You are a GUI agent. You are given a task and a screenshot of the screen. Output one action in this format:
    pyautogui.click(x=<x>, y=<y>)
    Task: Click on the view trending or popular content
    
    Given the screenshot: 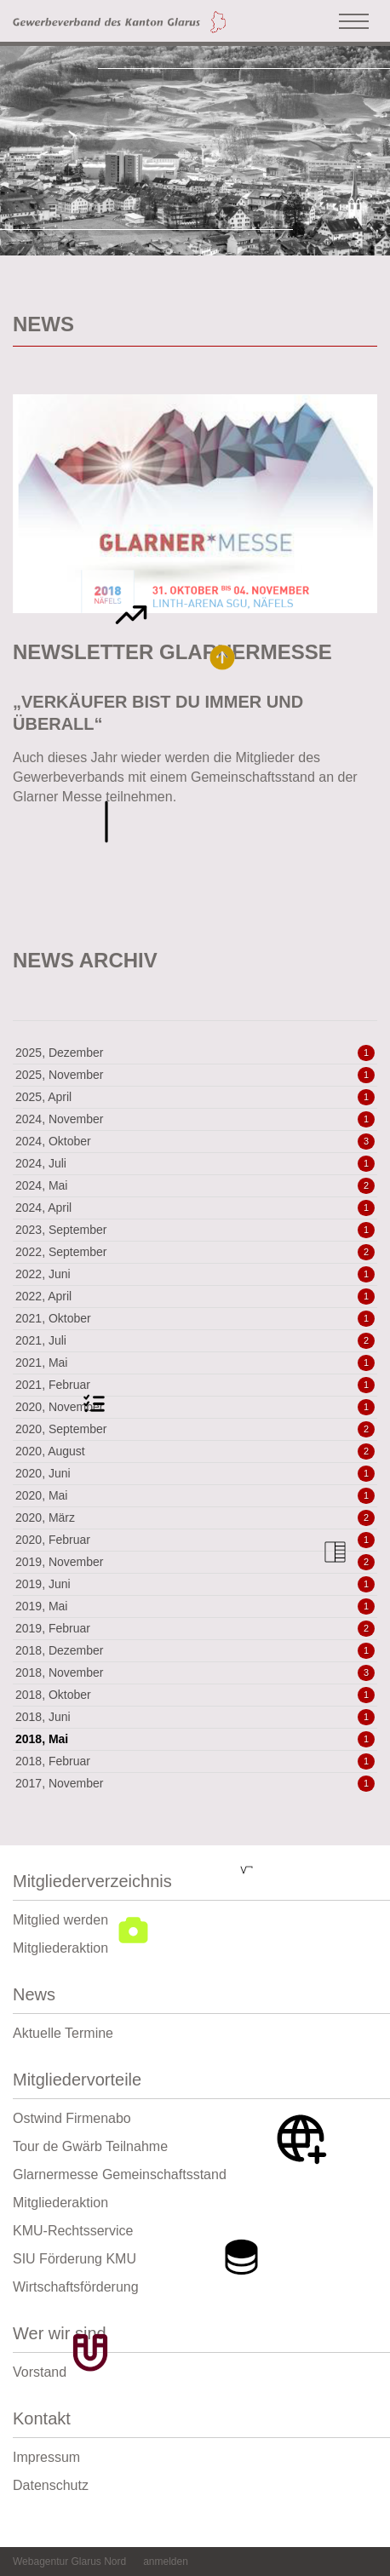 What is the action you would take?
    pyautogui.click(x=131, y=615)
    